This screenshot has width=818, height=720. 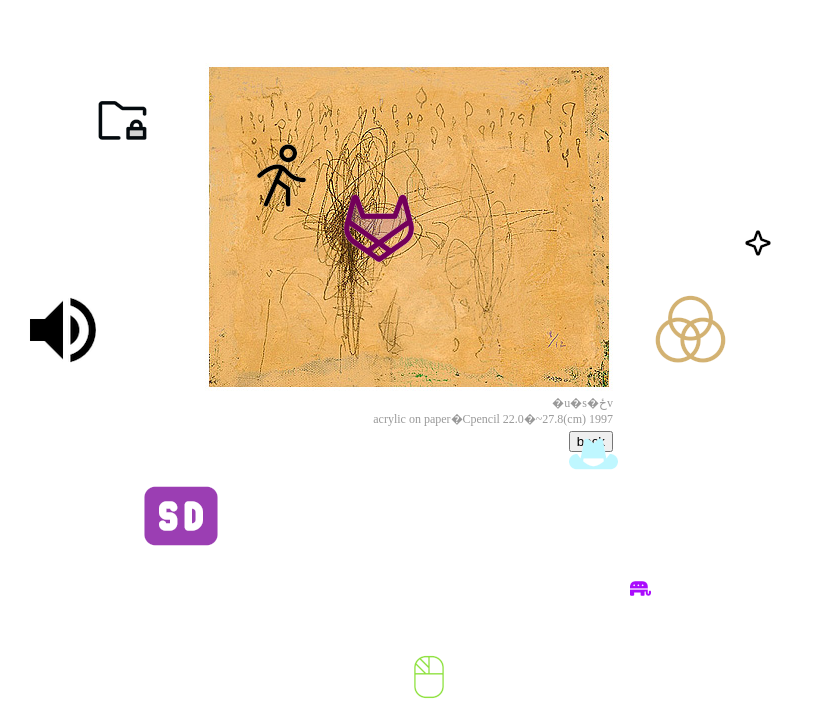 I want to click on indicates walking directions or pedestrian mode, so click(x=281, y=175).